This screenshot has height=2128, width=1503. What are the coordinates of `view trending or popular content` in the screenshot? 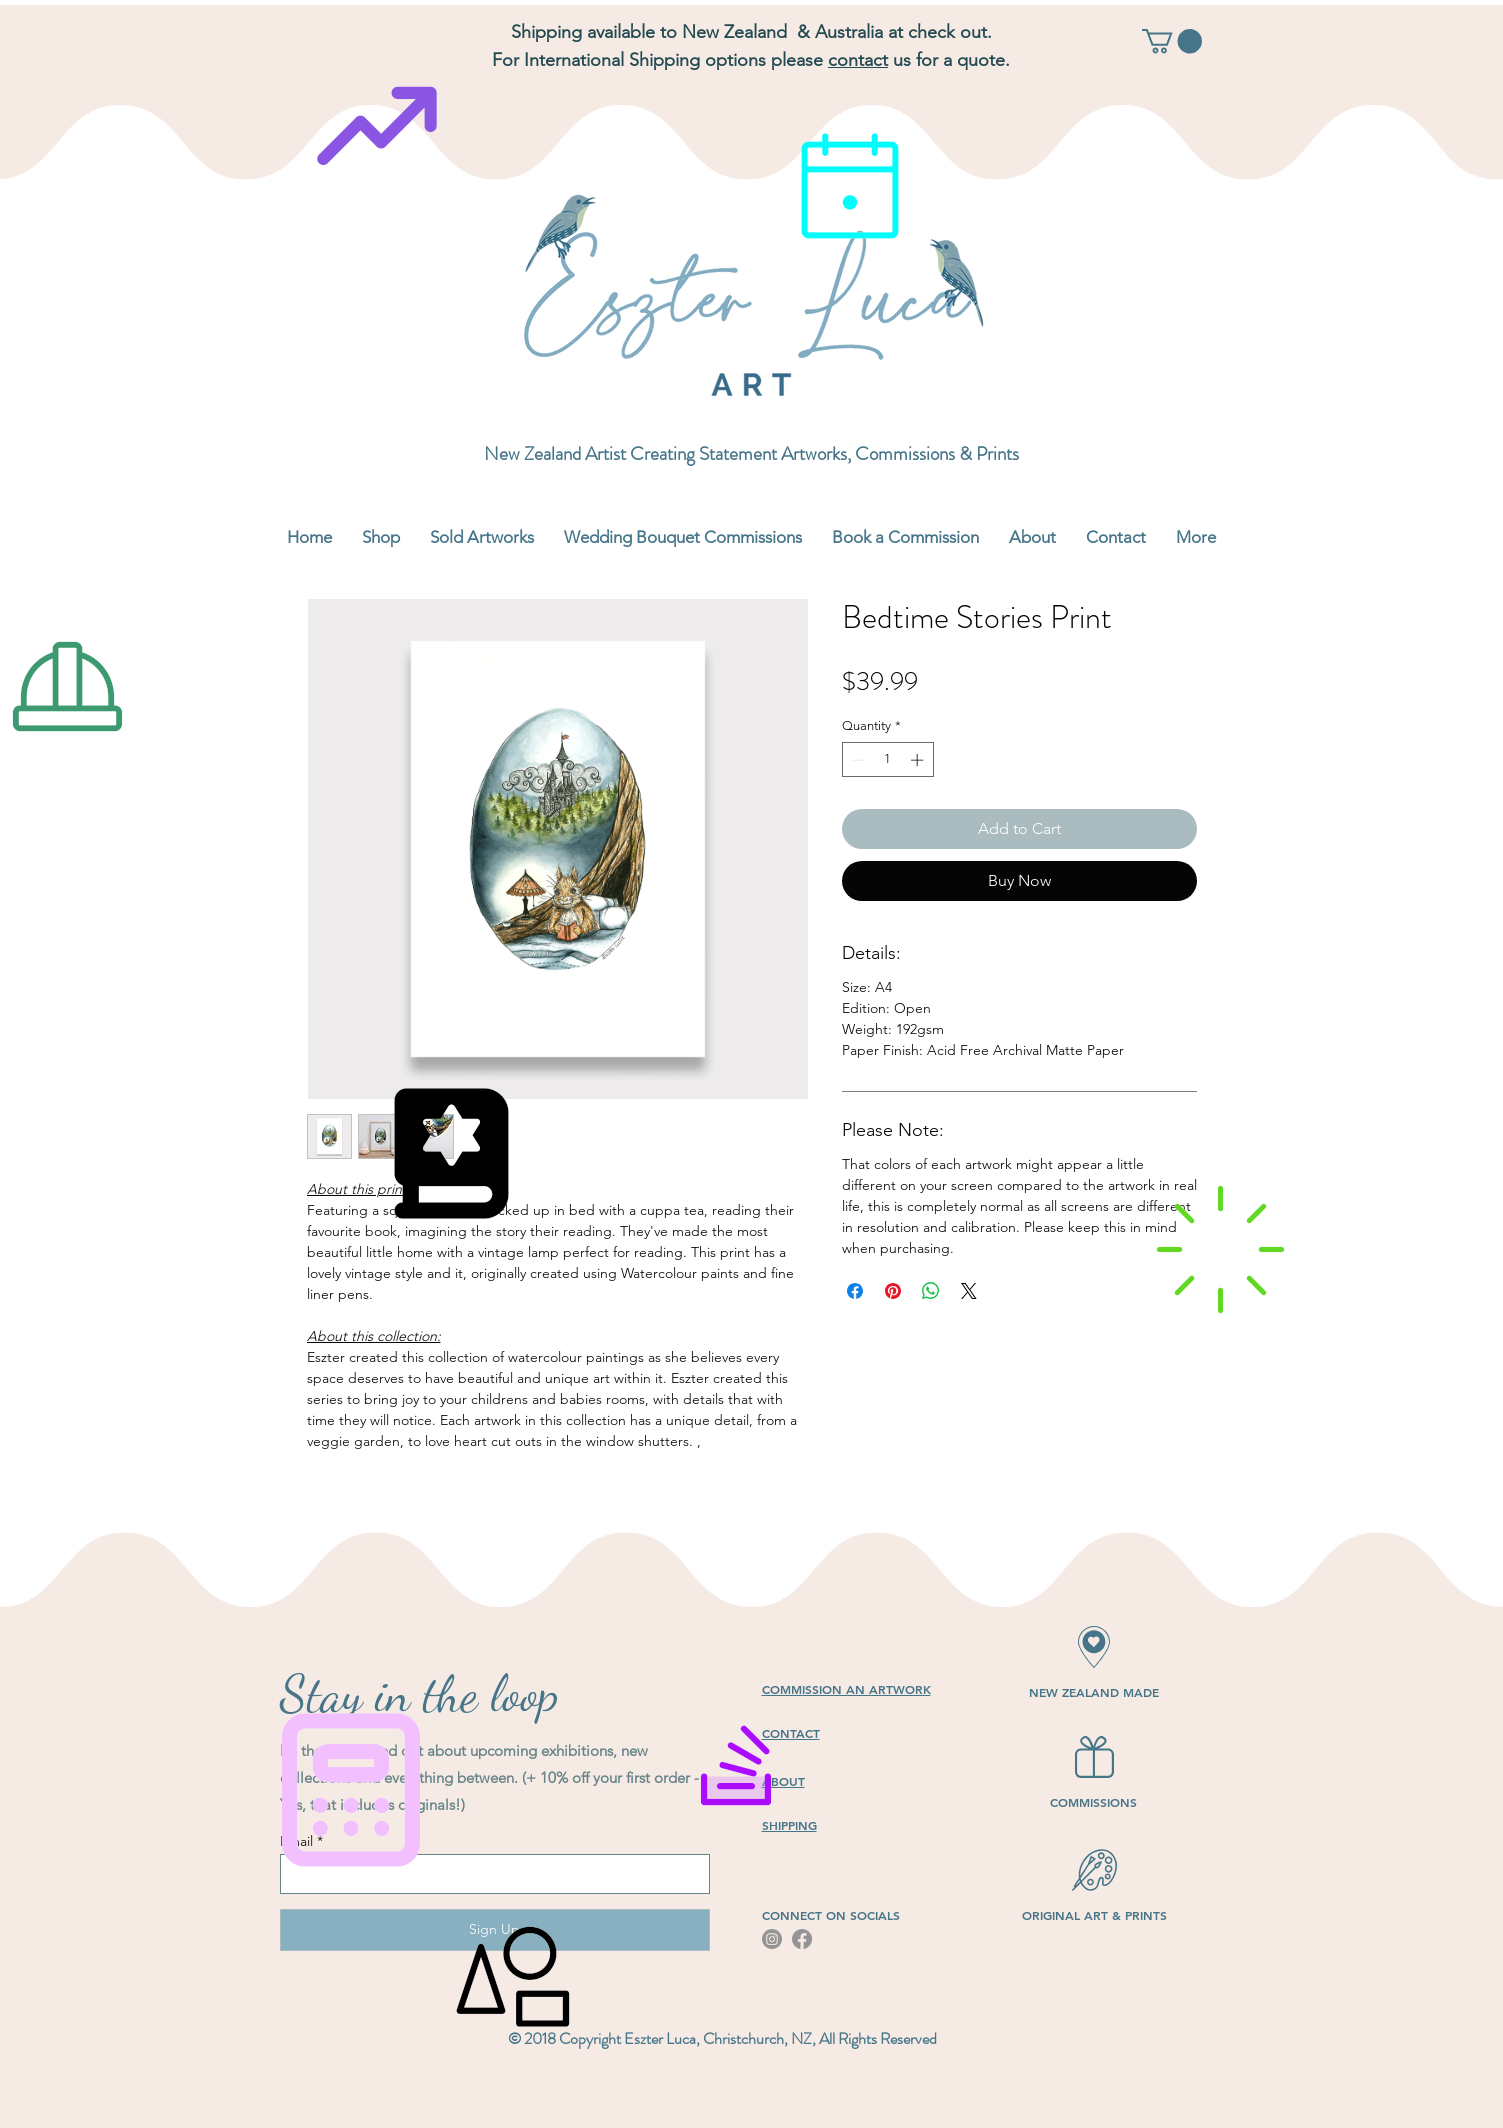 It's located at (377, 130).